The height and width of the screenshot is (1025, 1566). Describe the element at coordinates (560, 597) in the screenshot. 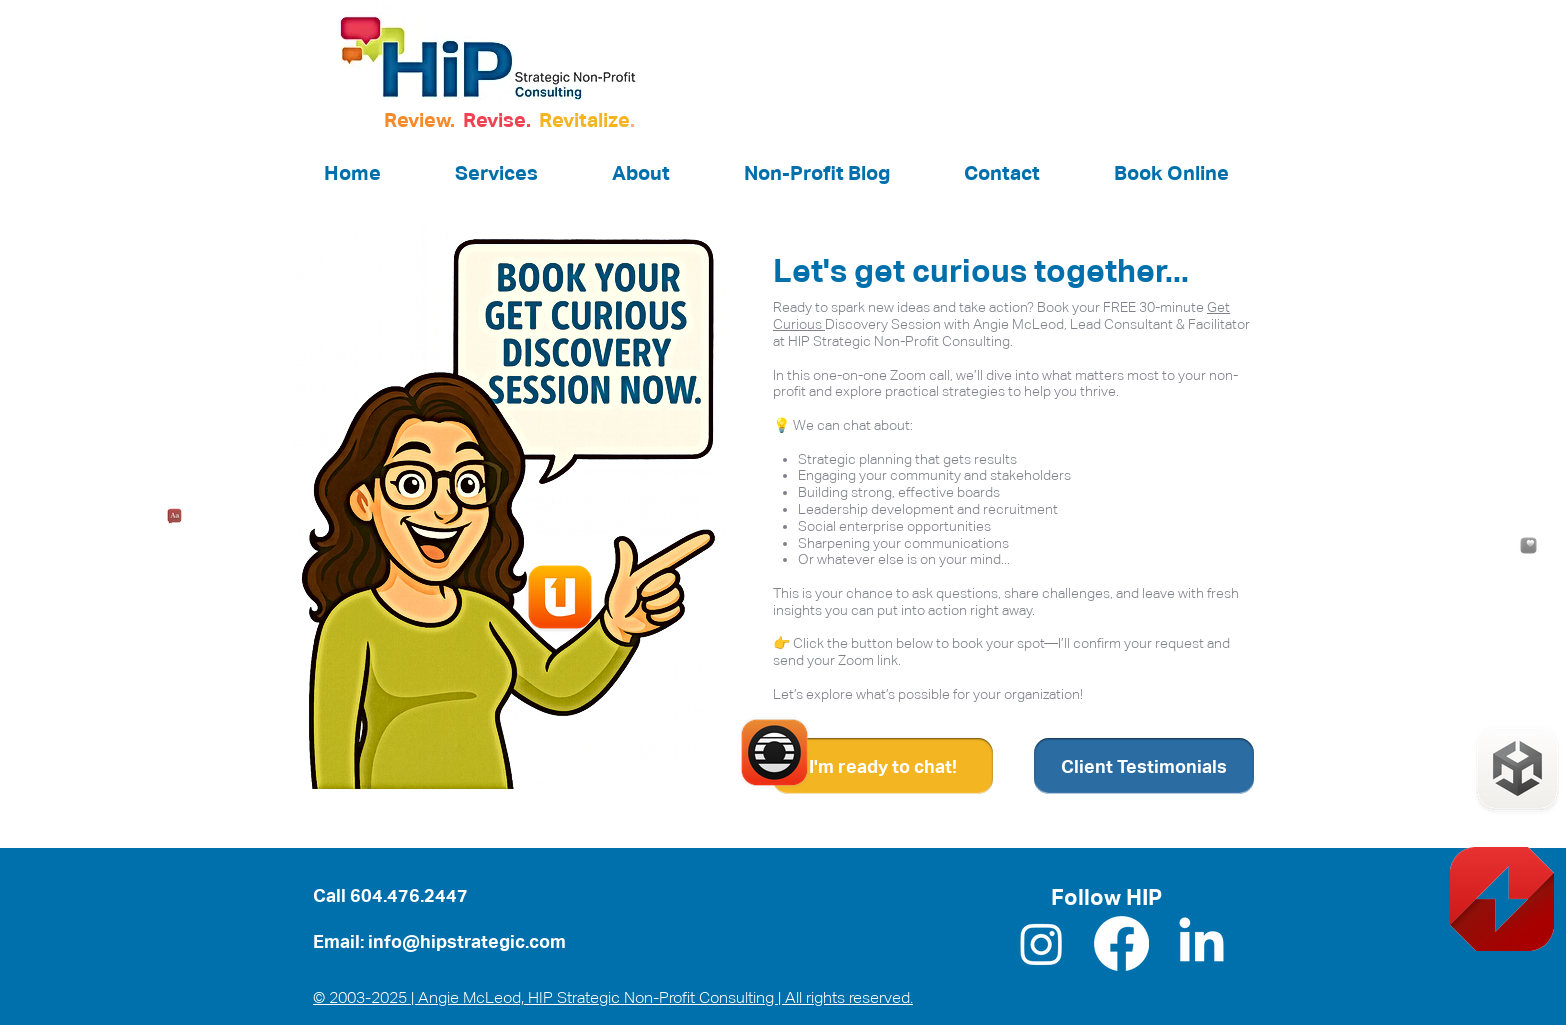

I see `open ubuntu one cloud storage app` at that location.